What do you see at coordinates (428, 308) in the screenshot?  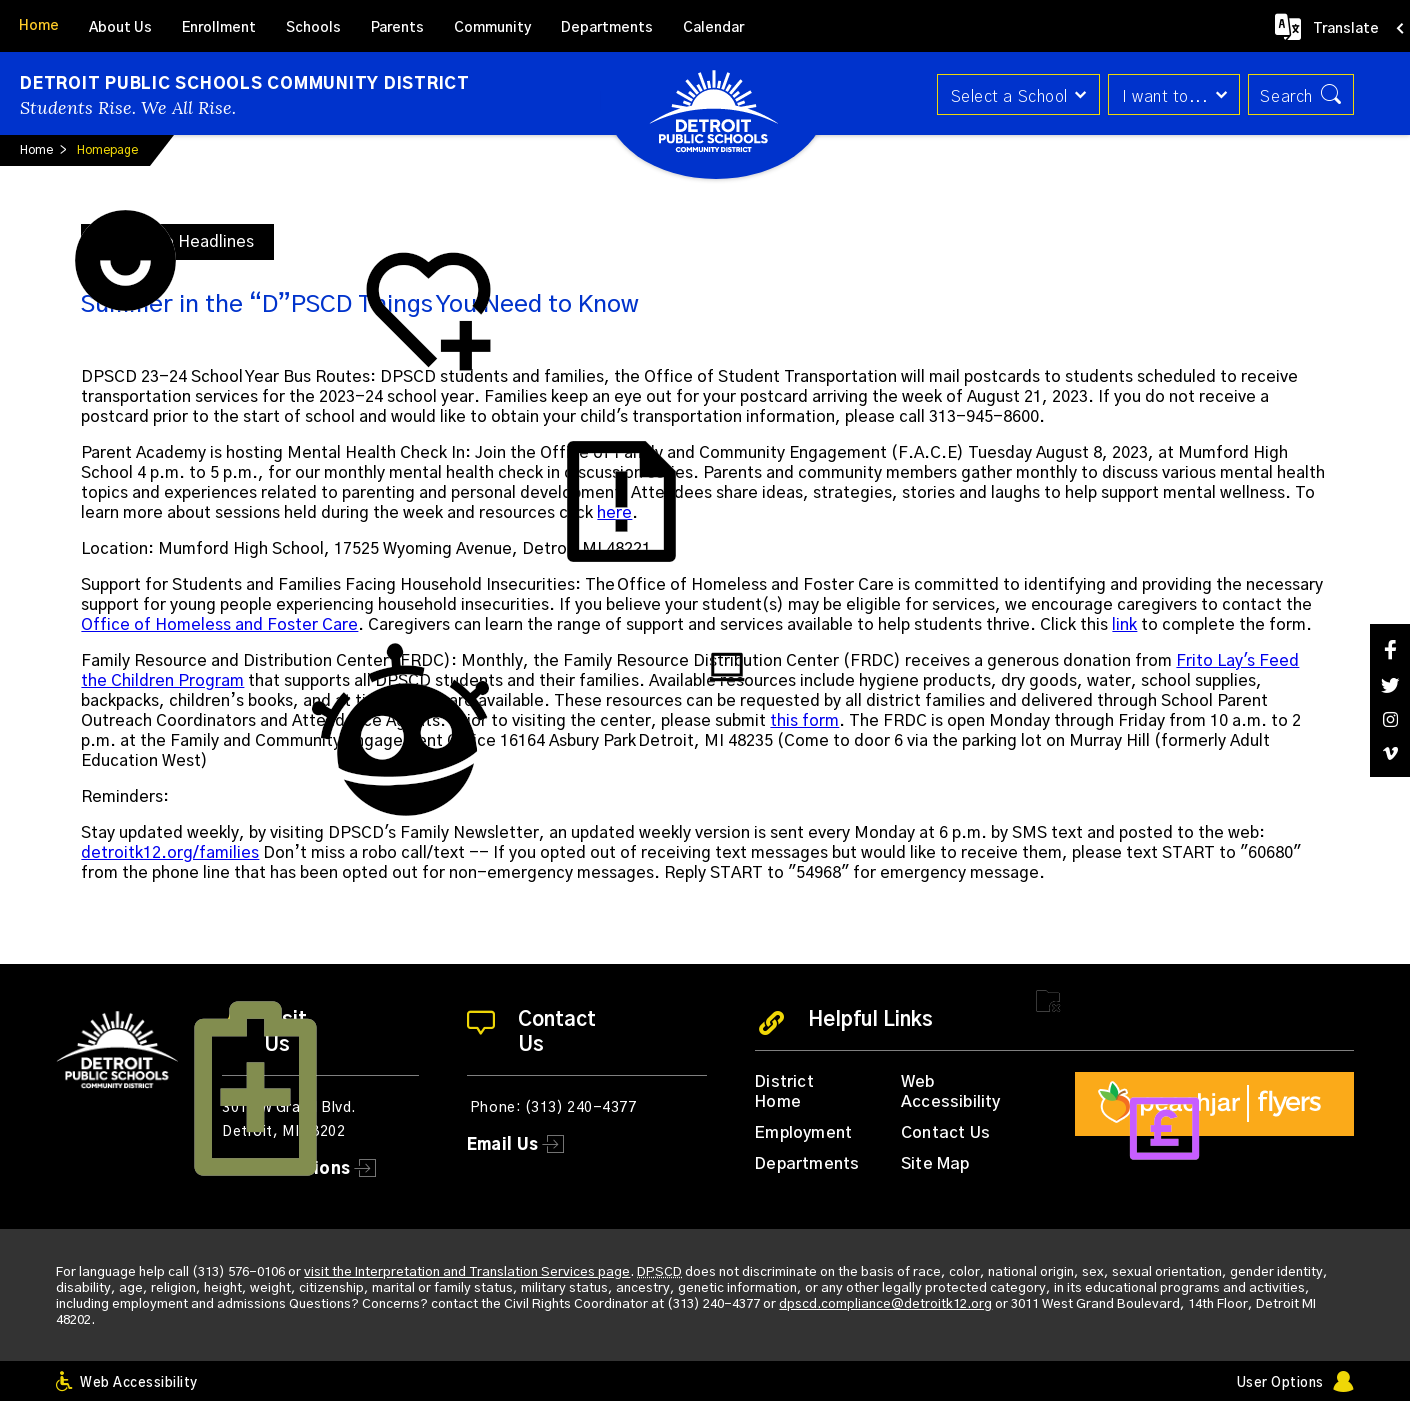 I see `add to favorites` at bounding box center [428, 308].